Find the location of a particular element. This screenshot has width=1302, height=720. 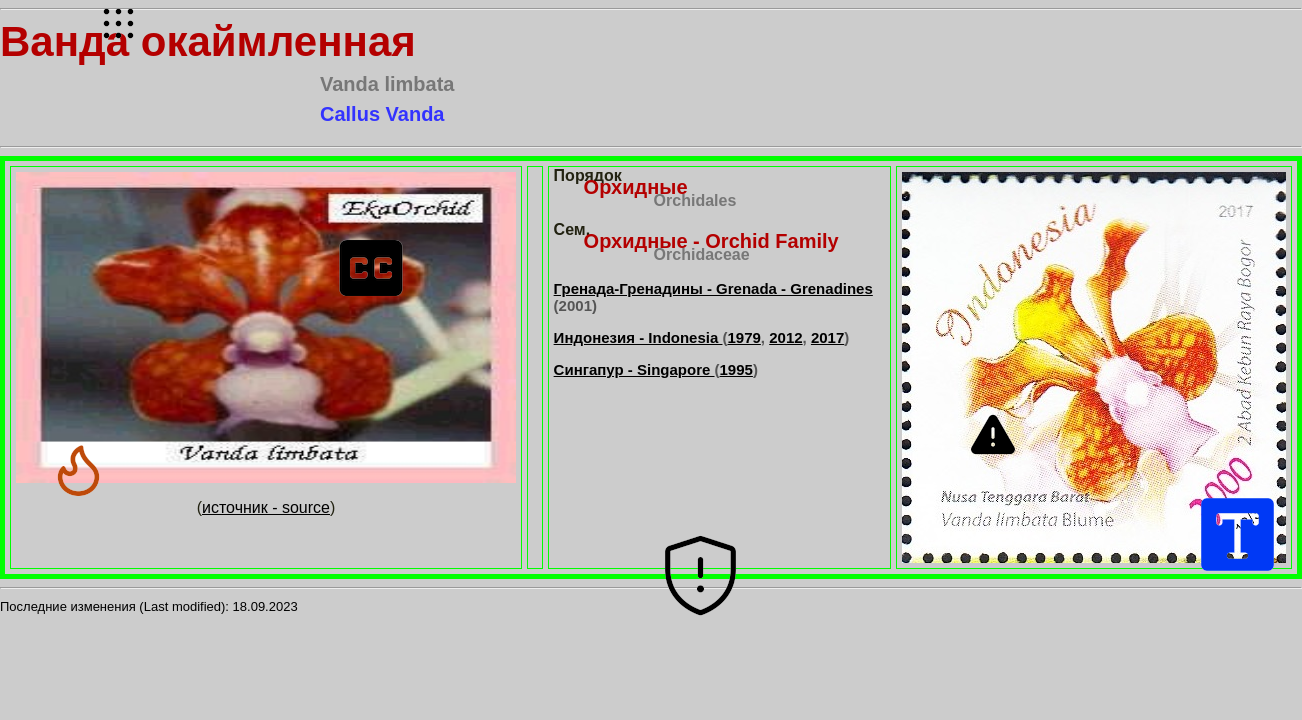

toggle closed captions on video is located at coordinates (371, 268).